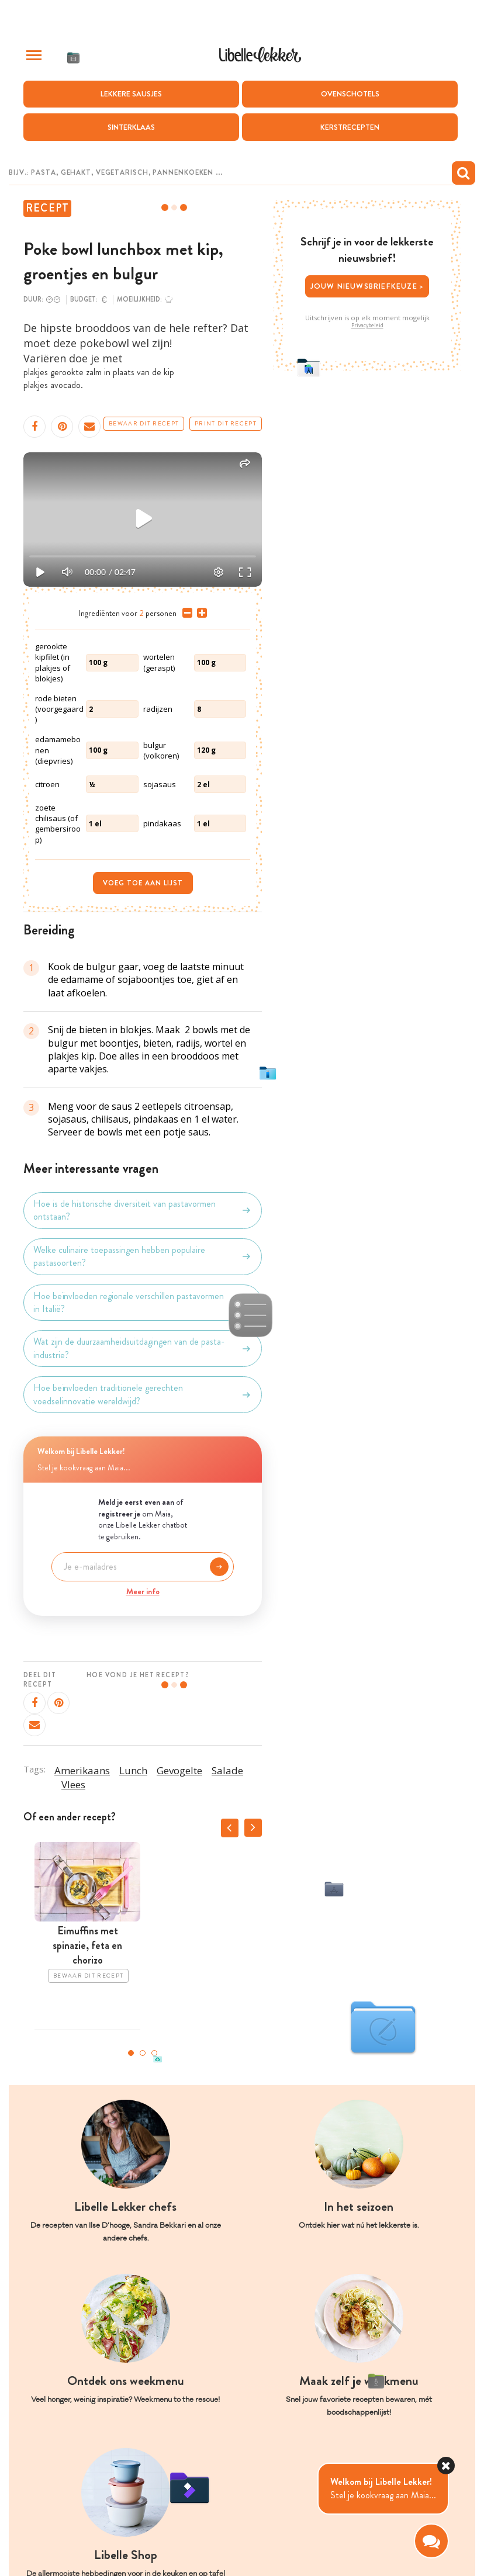  I want to click on open your art and design files folder, so click(383, 2027).